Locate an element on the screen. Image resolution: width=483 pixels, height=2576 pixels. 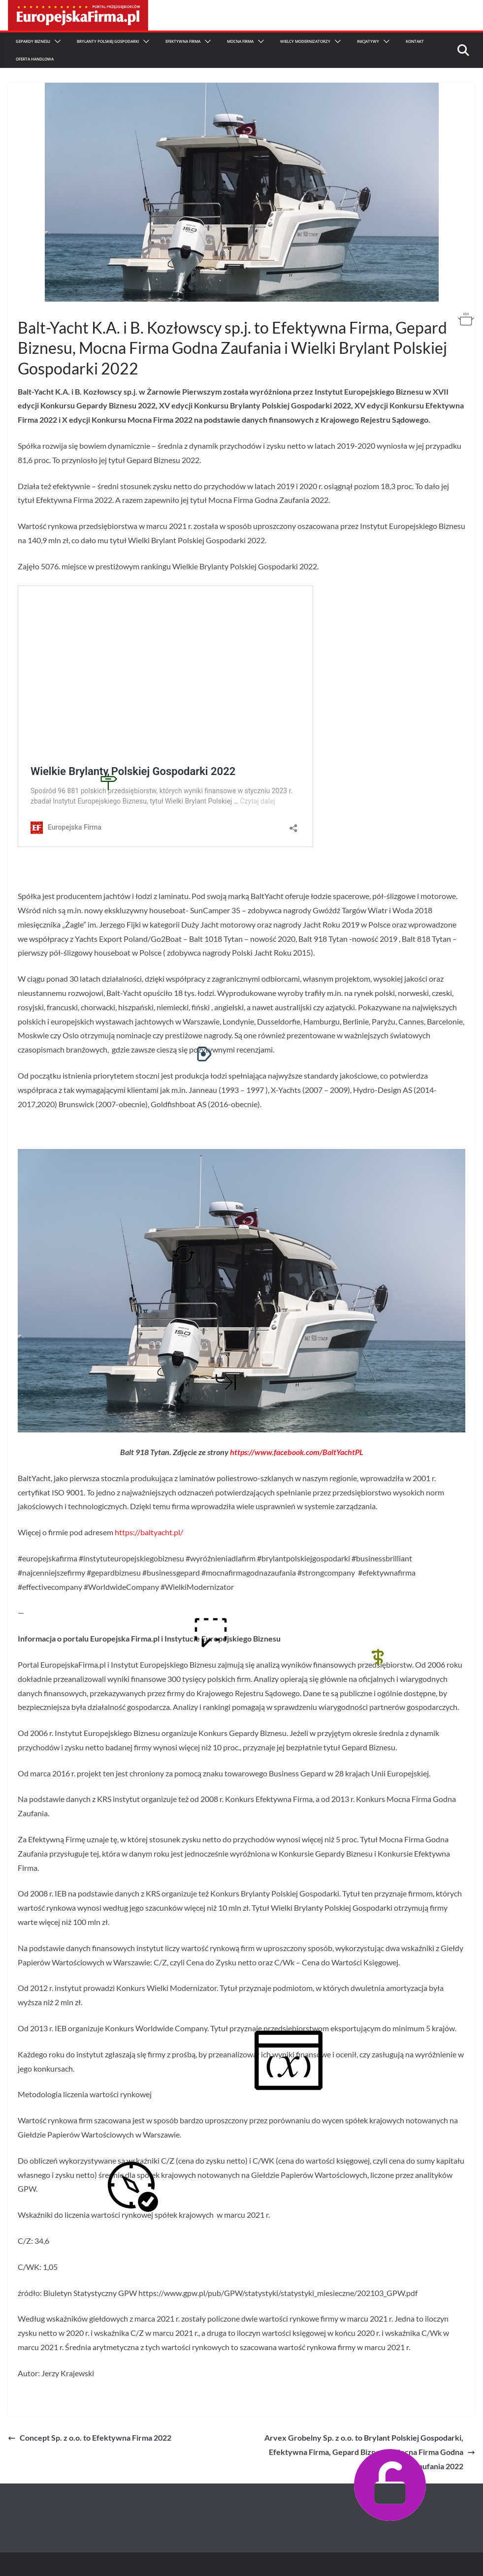
view project milestones is located at coordinates (109, 782).